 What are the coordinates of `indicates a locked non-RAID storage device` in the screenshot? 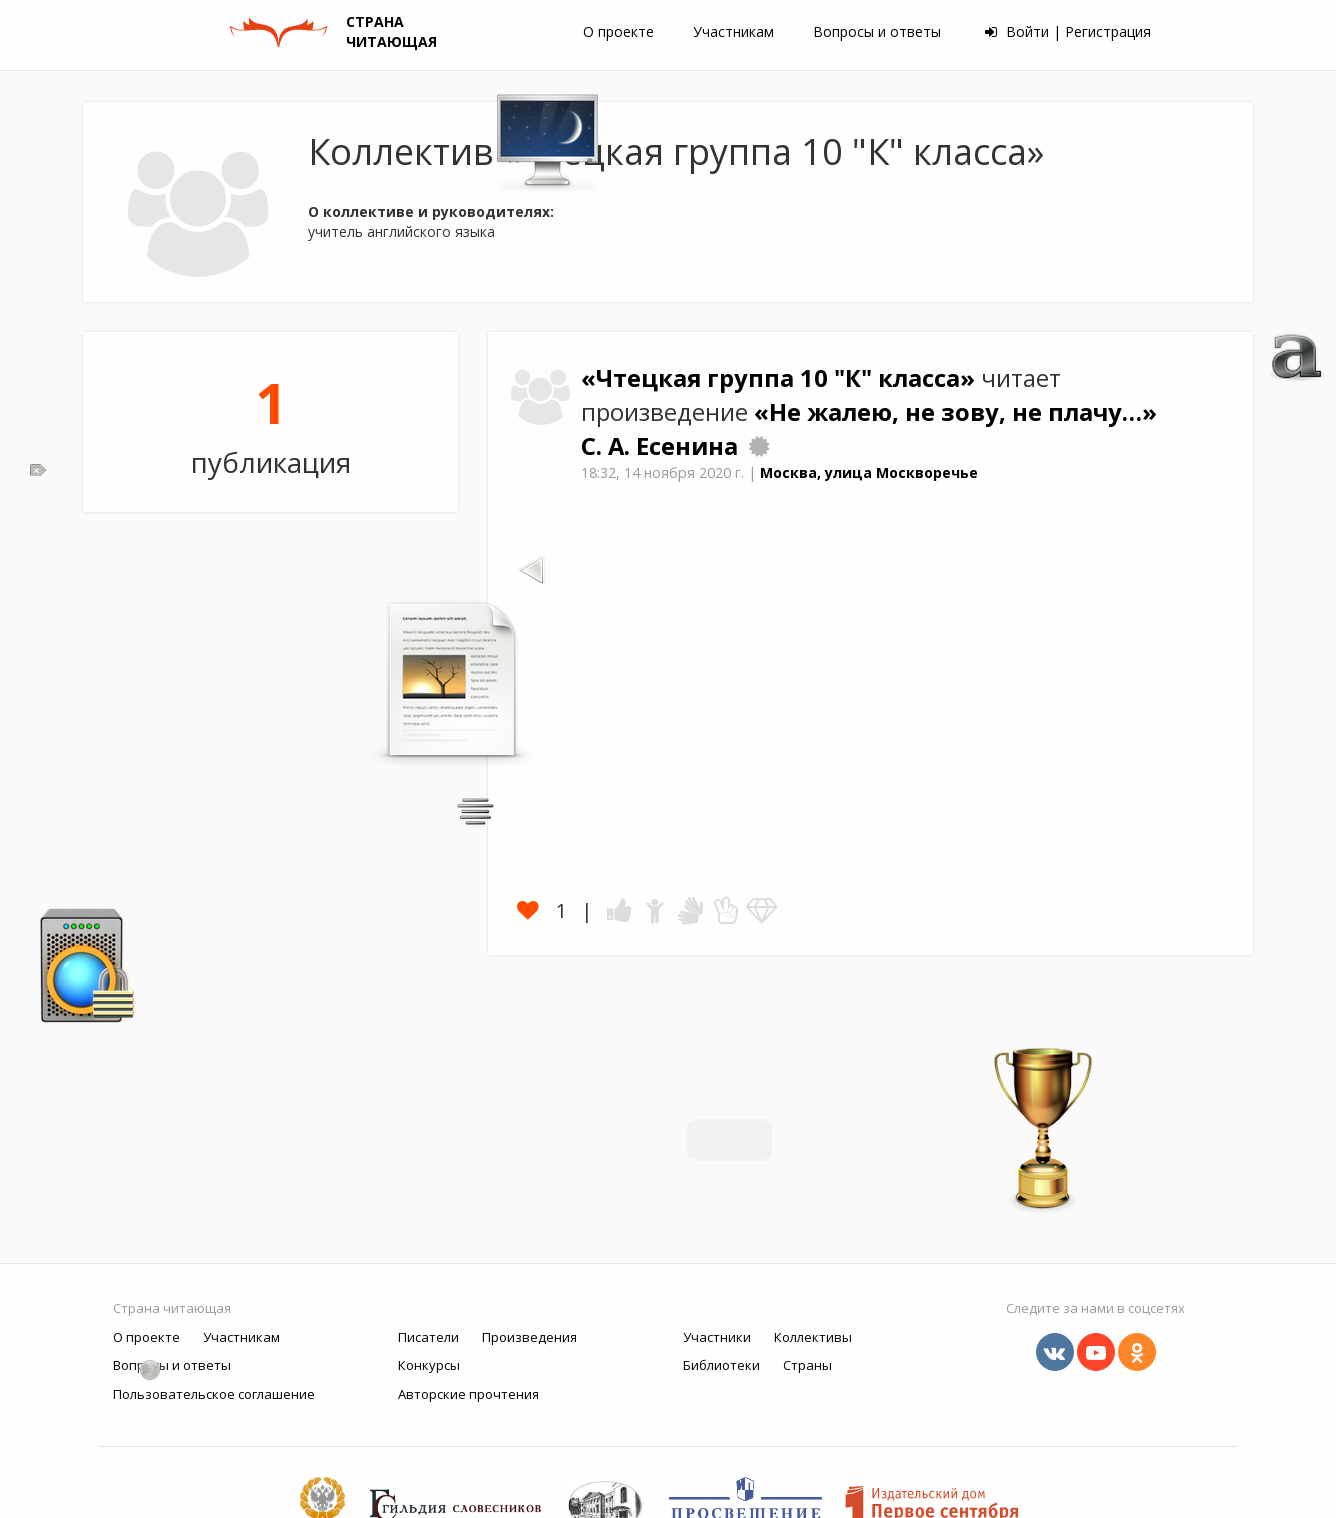 It's located at (81, 965).